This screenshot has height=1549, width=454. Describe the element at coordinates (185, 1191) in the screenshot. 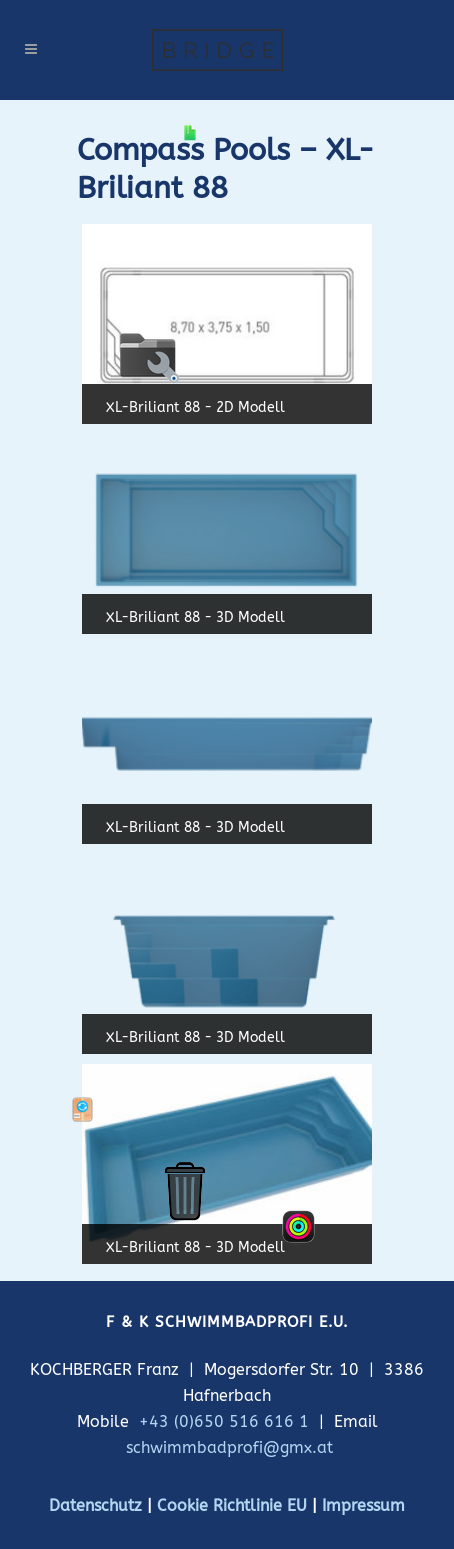

I see `view deleted emails in trash folder` at that location.